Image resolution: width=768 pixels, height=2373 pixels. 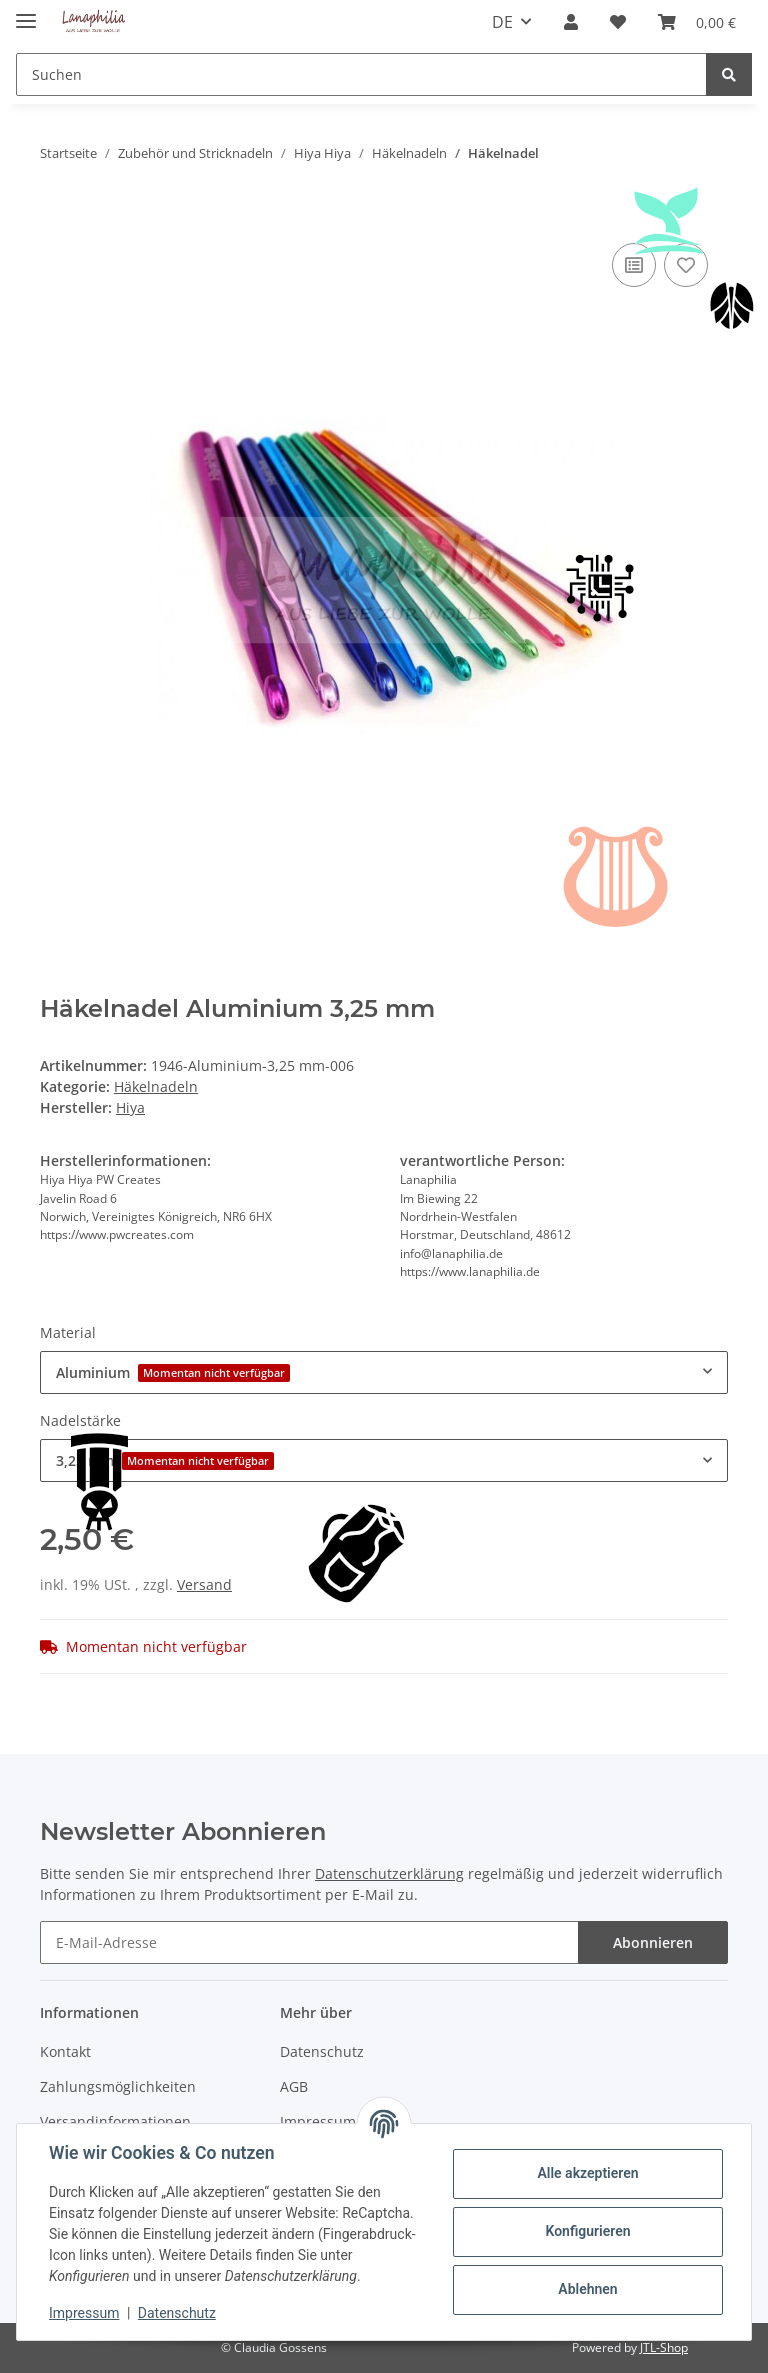 What do you see at coordinates (616, 875) in the screenshot?
I see `access music or audio features` at bounding box center [616, 875].